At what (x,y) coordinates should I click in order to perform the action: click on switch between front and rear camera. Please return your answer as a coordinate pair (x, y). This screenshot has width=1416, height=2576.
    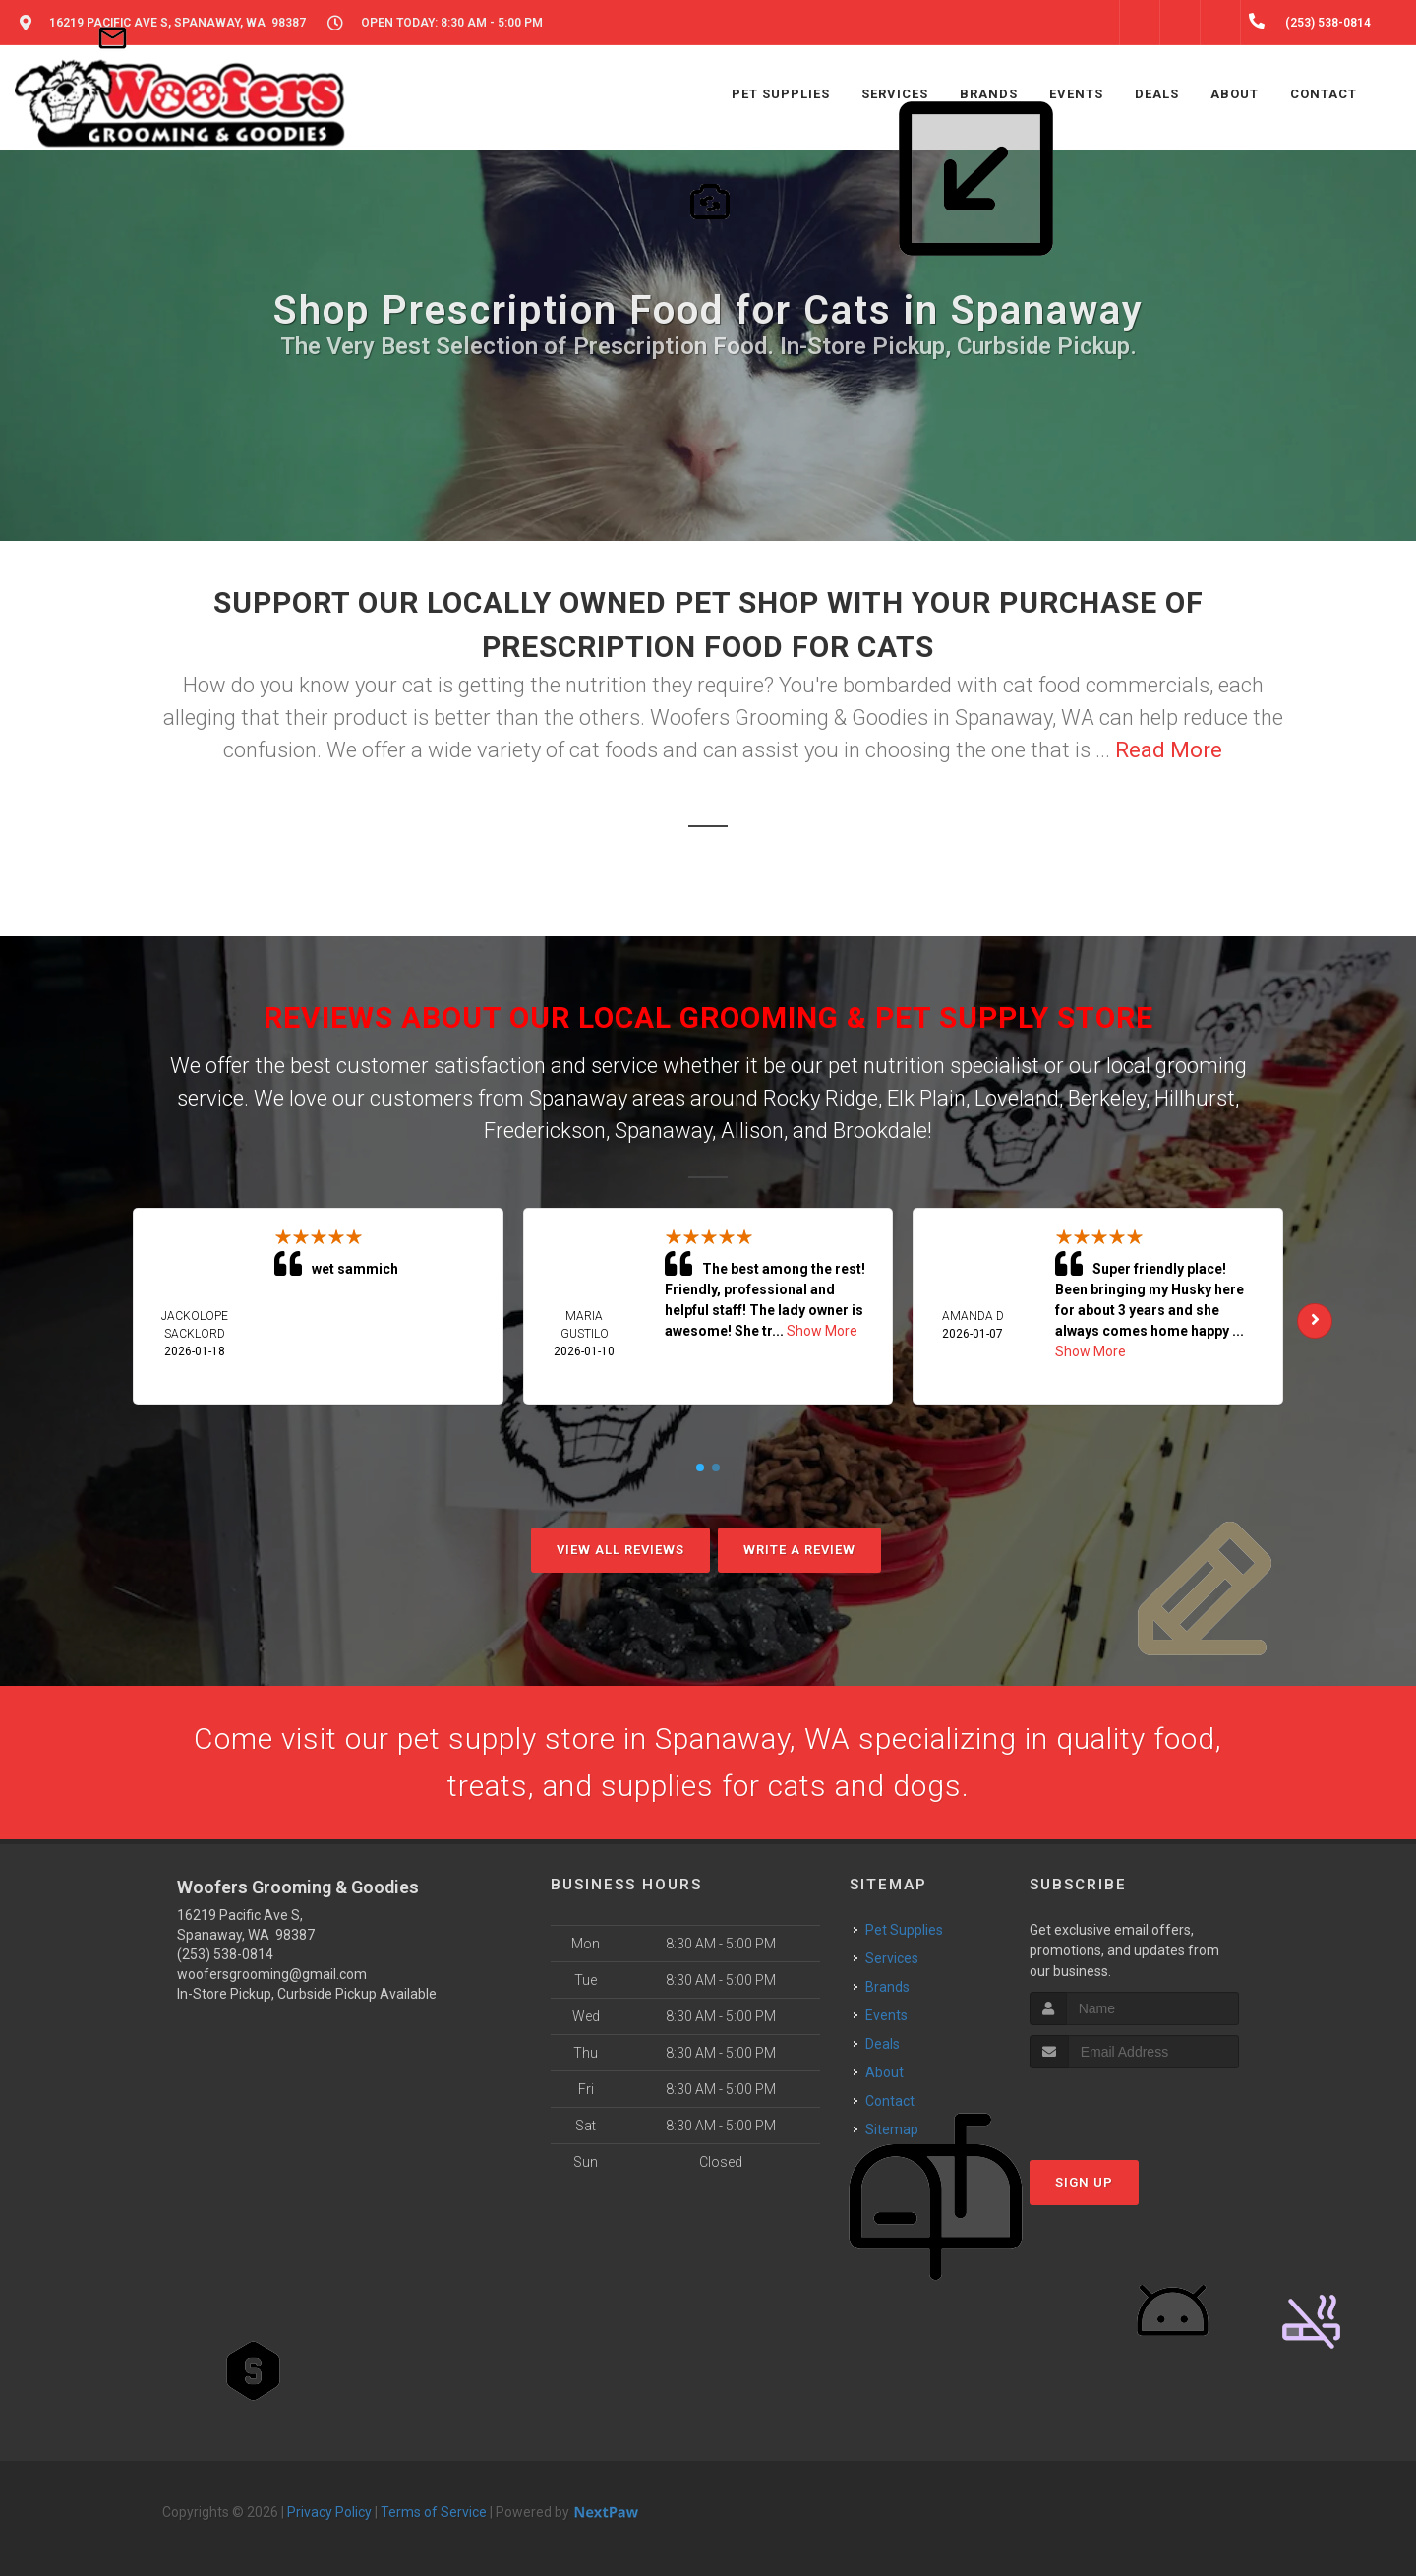
    Looking at the image, I should click on (710, 202).